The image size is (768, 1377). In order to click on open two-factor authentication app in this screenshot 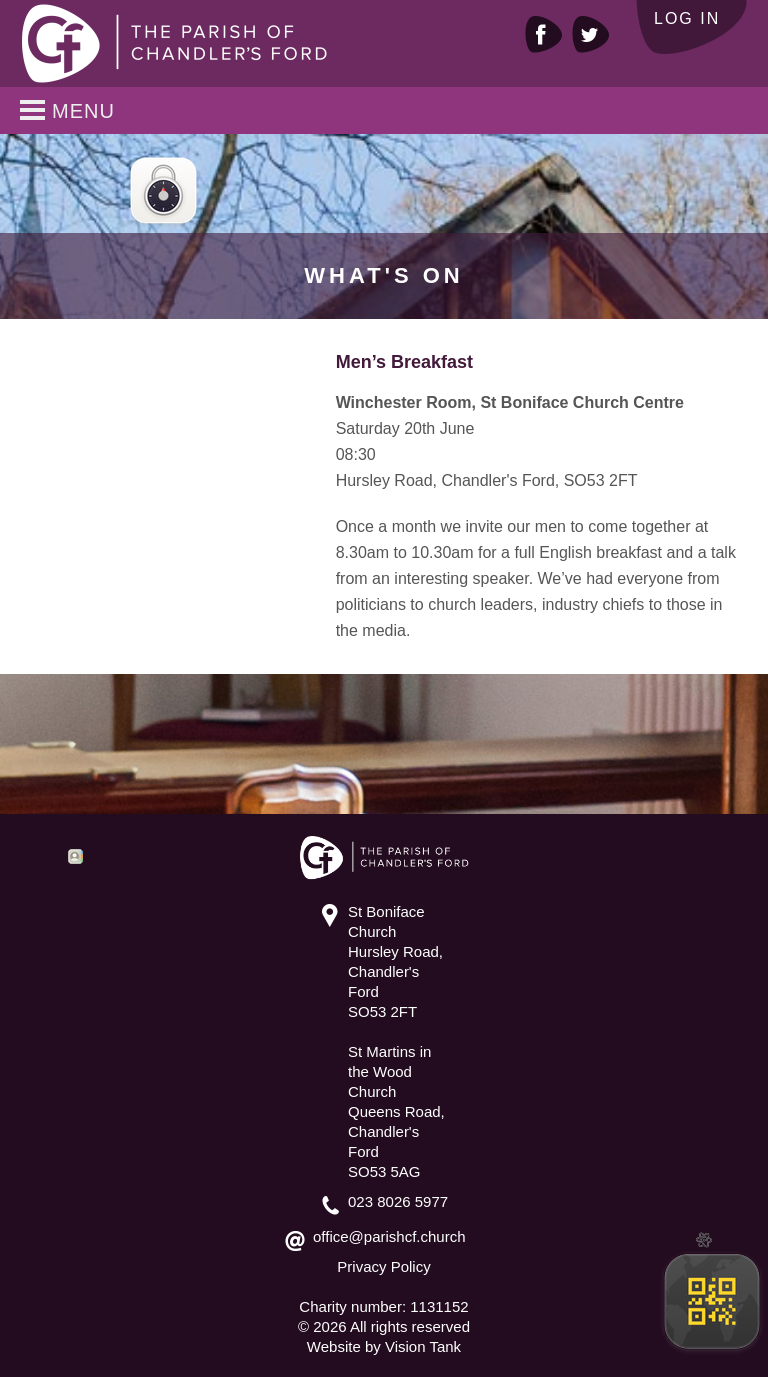, I will do `click(163, 190)`.